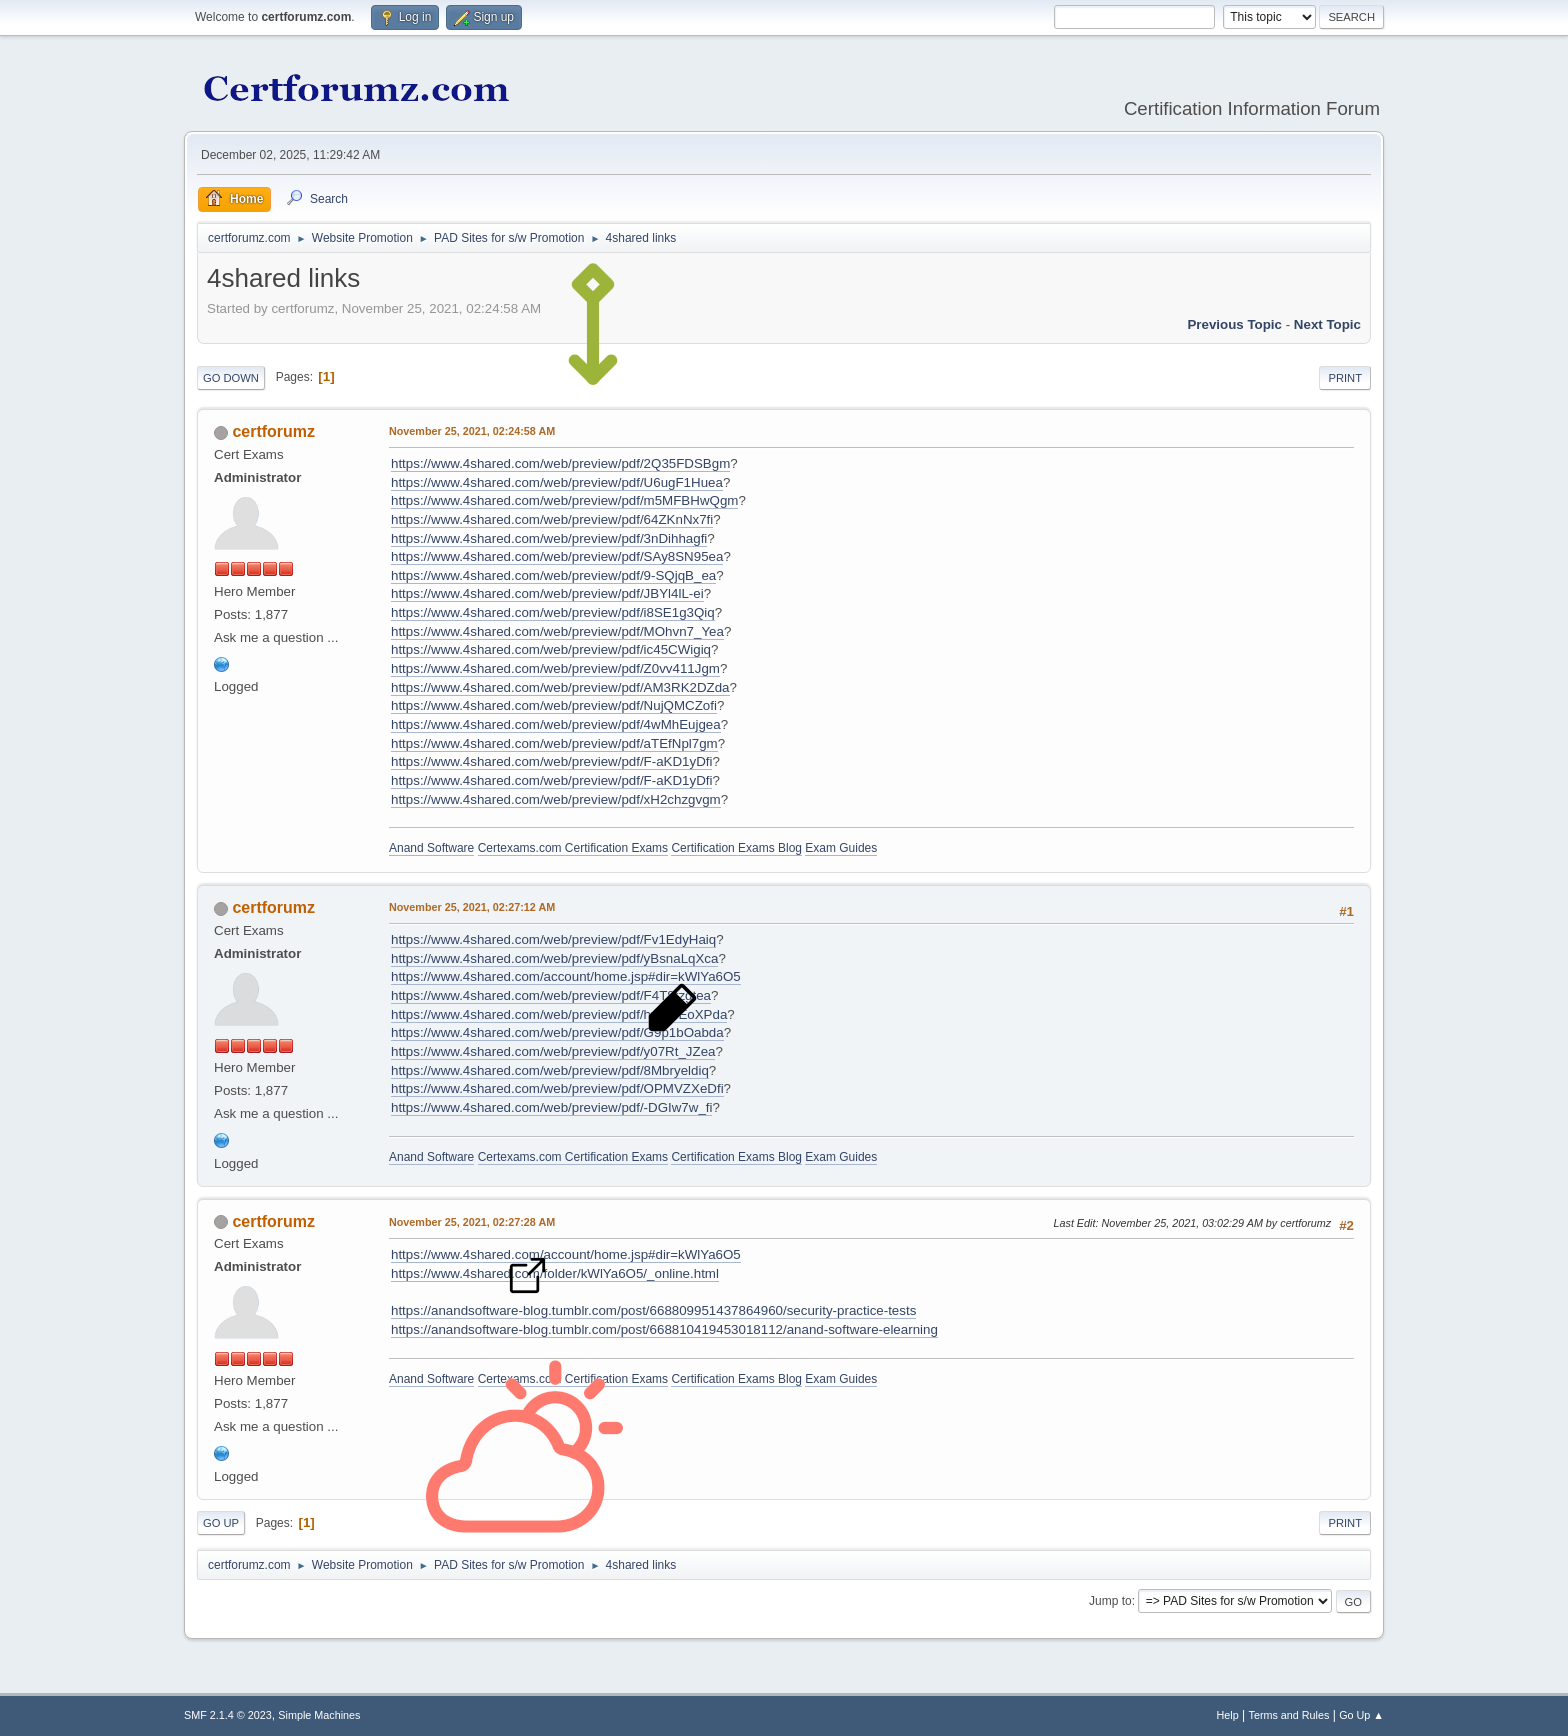  I want to click on open link in a new window or tab, so click(527, 1275).